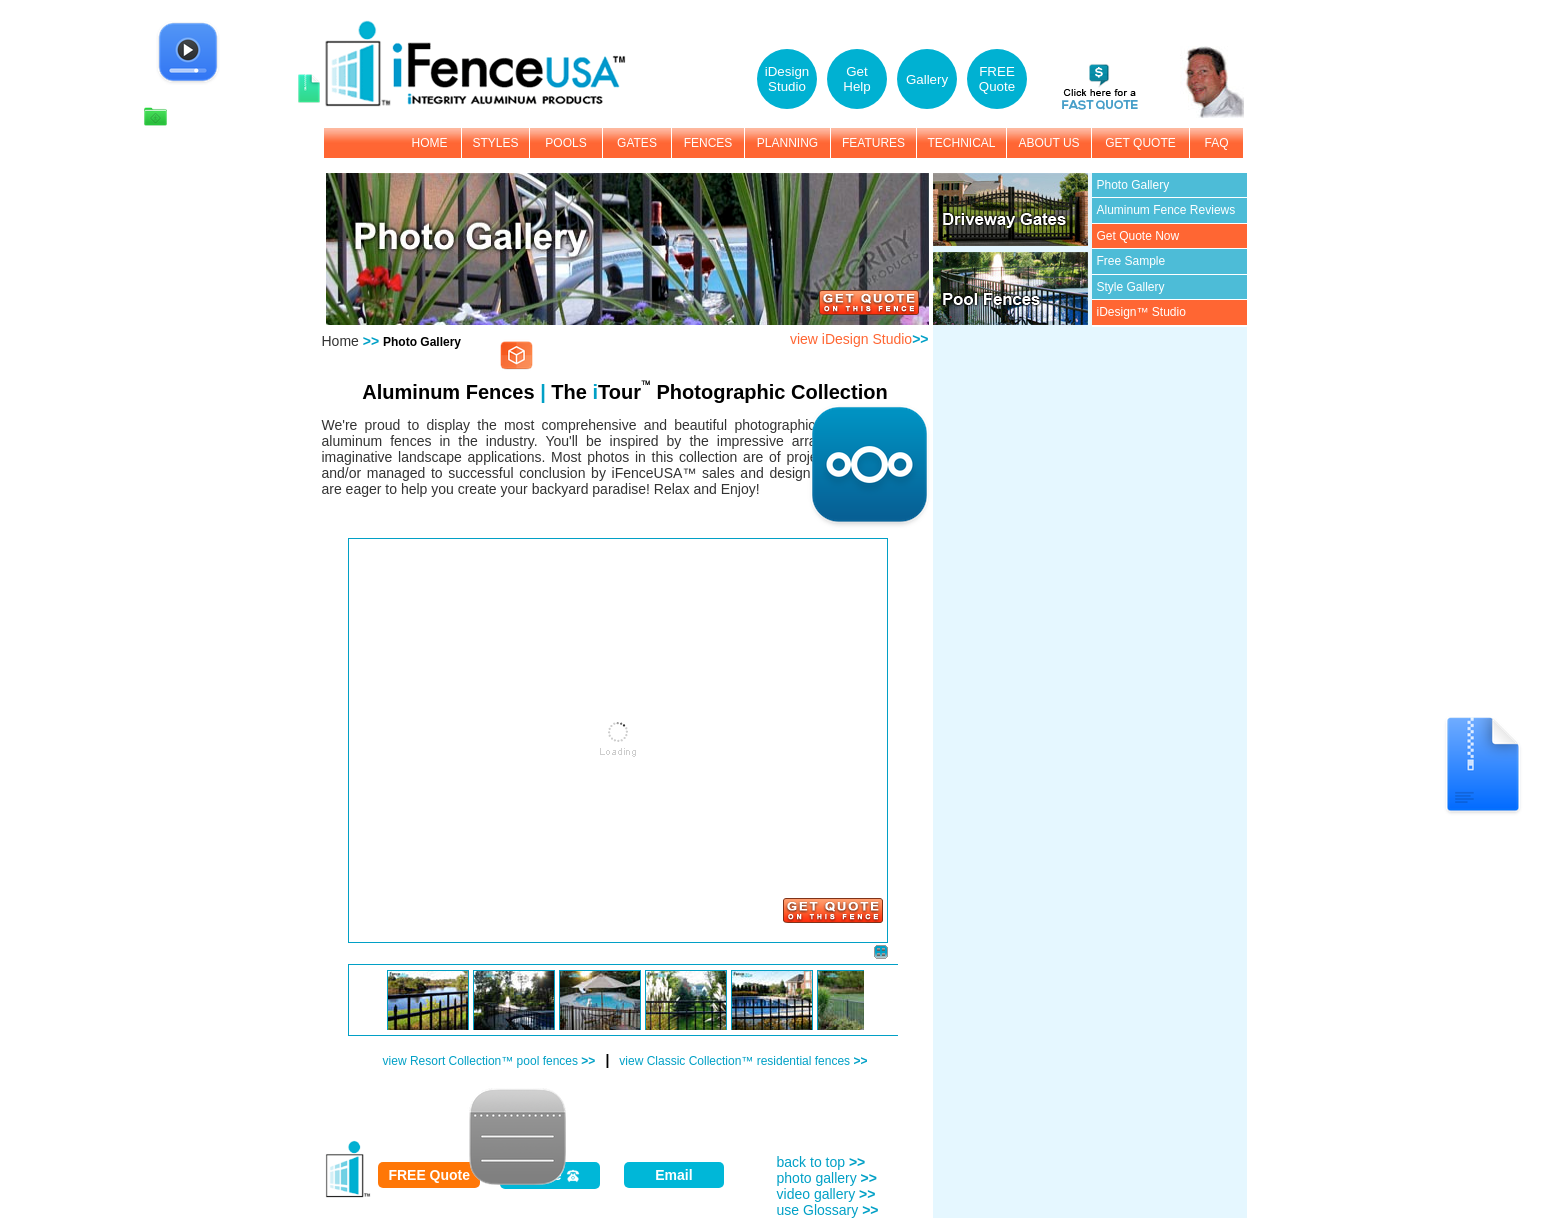  Describe the element at coordinates (188, 53) in the screenshot. I see `open multimedia playback settings` at that location.